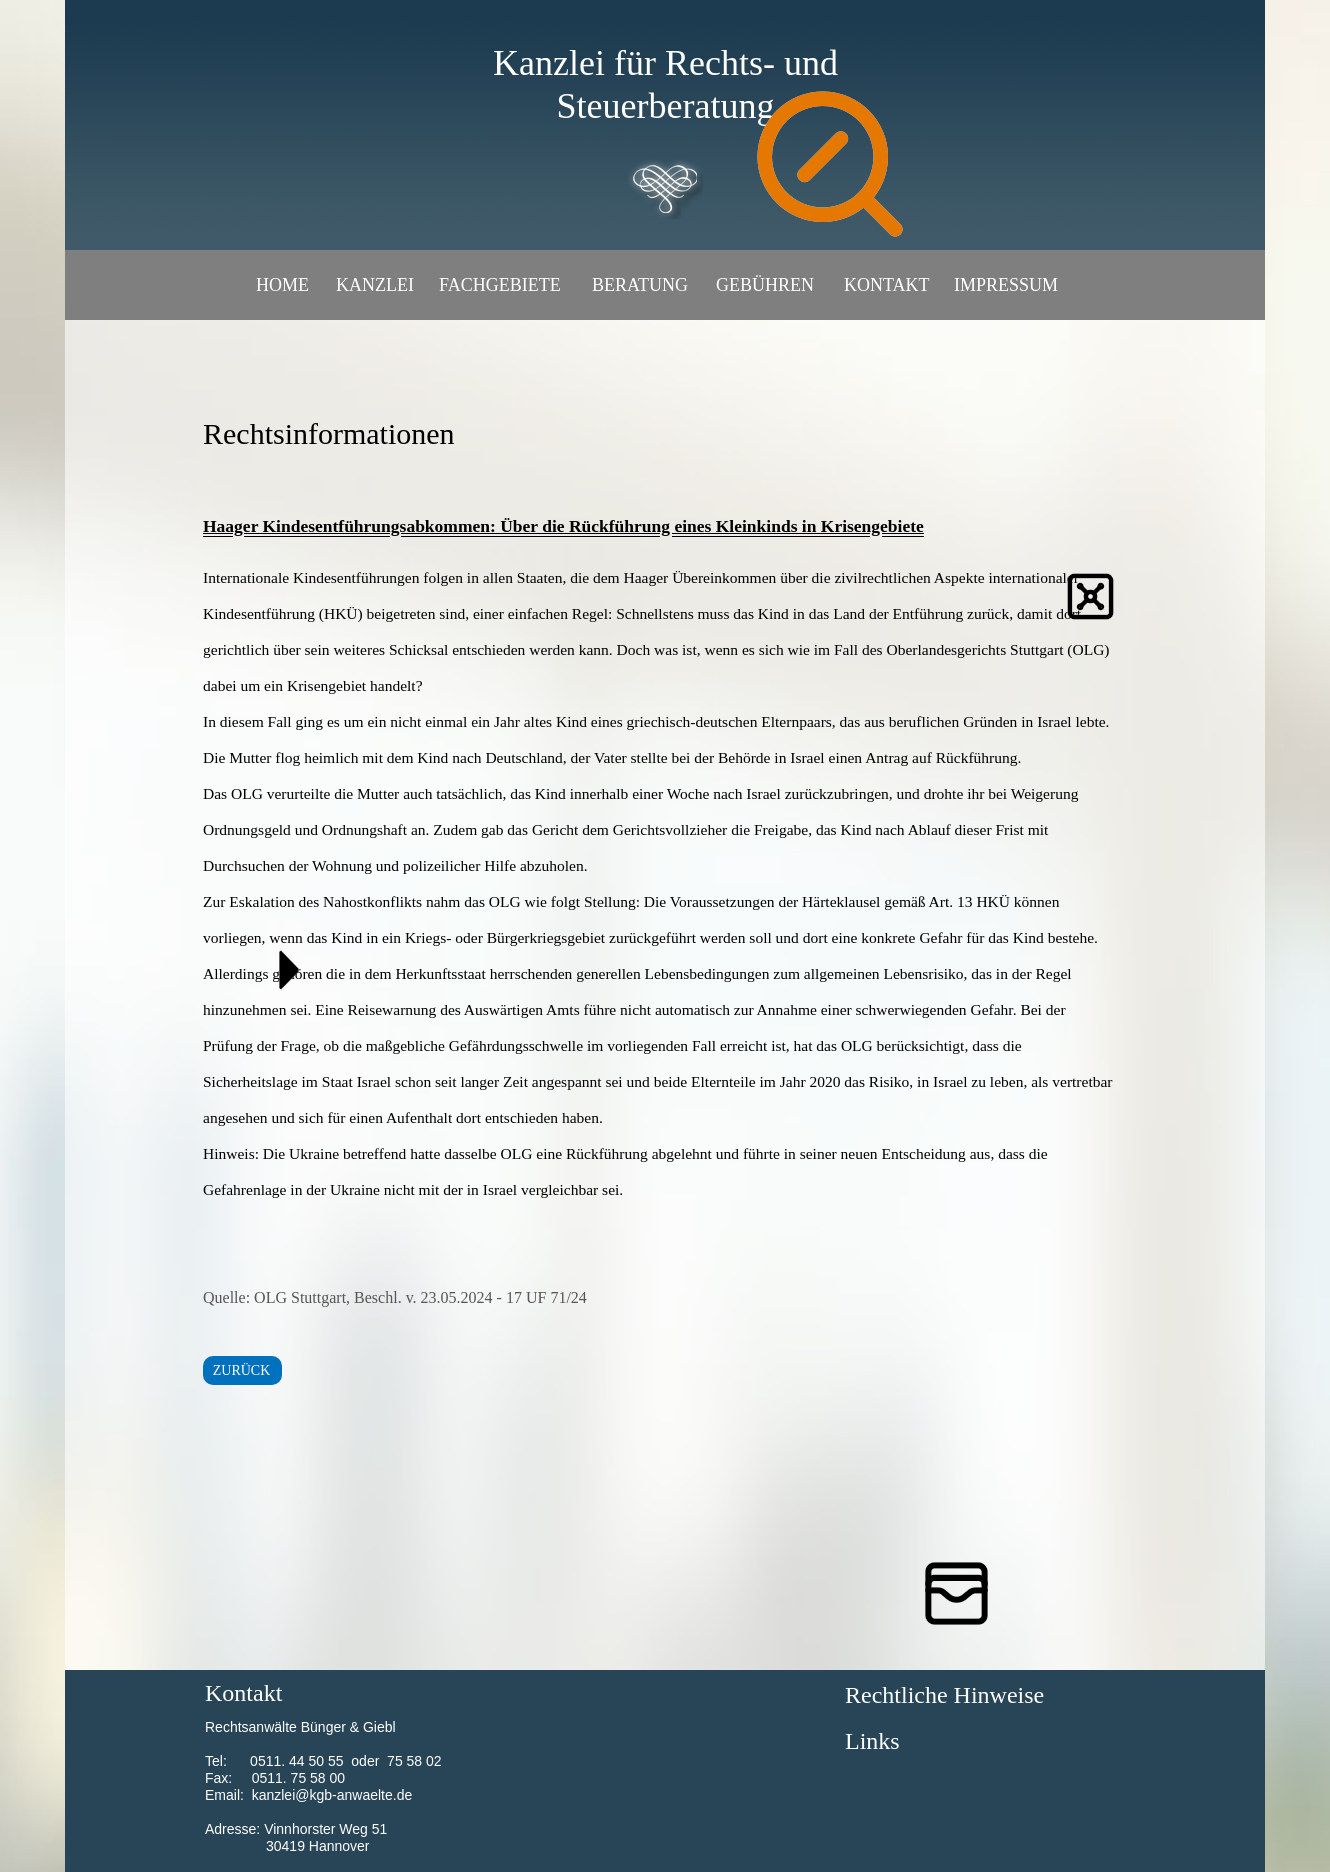 This screenshot has width=1330, height=1872. I want to click on play media or start playback, so click(289, 970).